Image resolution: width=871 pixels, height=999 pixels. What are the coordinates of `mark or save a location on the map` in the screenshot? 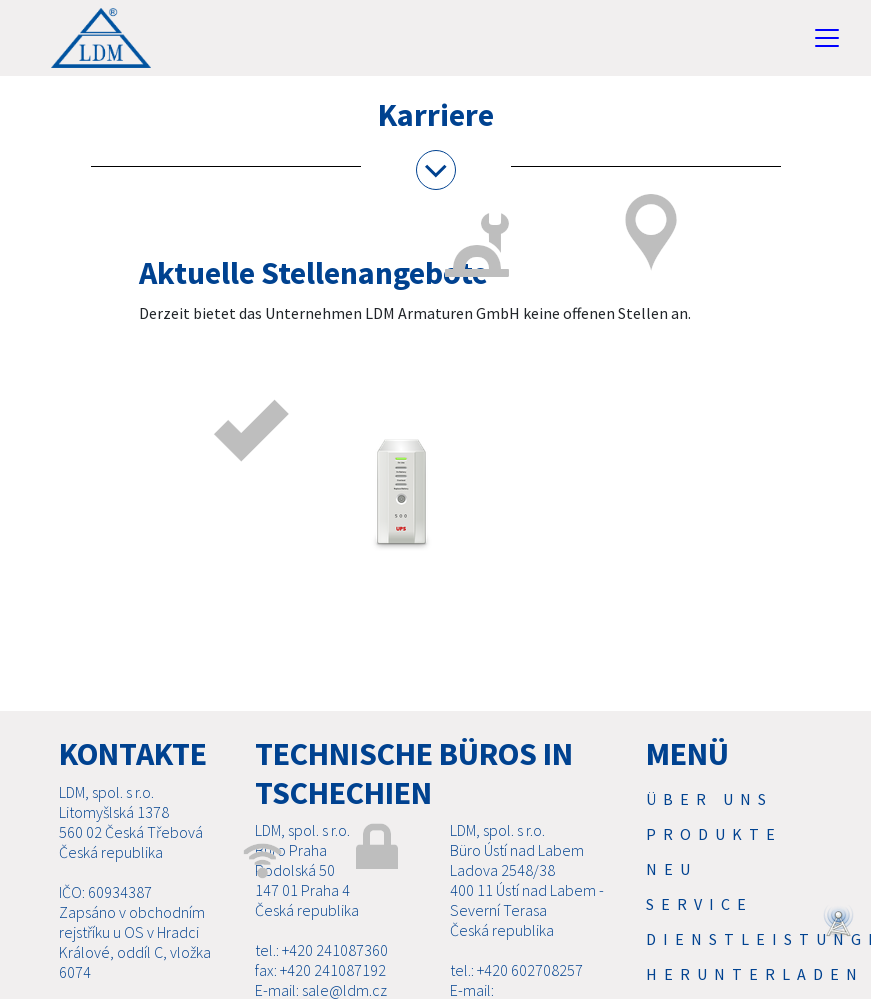 It's located at (651, 235).